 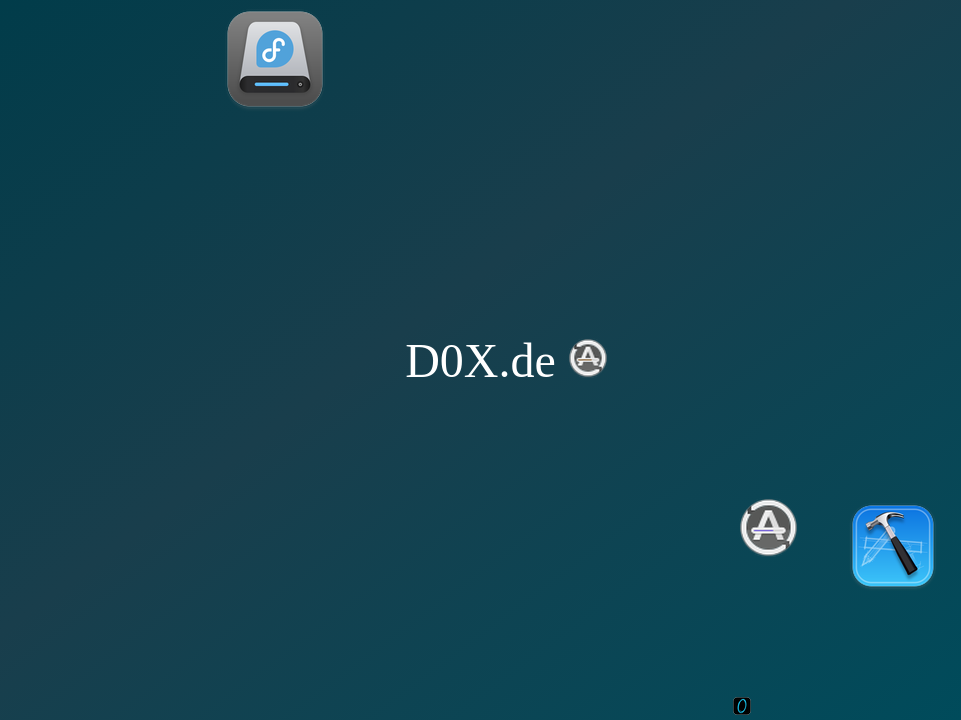 What do you see at coordinates (742, 706) in the screenshot?
I see `open the portal app` at bounding box center [742, 706].